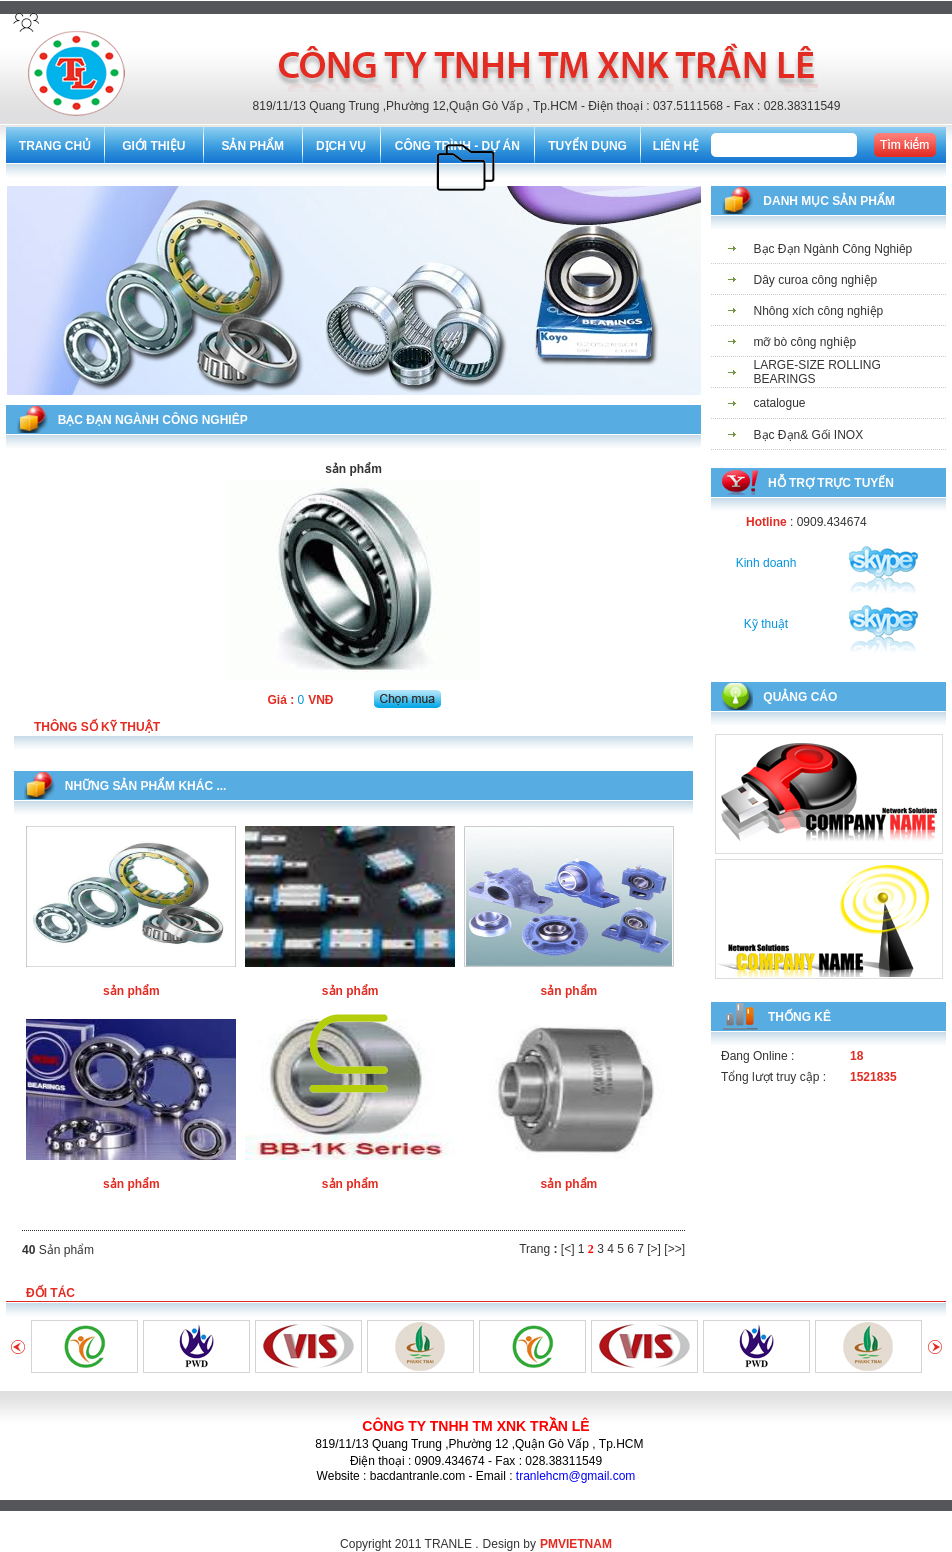 This screenshot has height=1552, width=952. What do you see at coordinates (464, 167) in the screenshot?
I see `browse all folders` at bounding box center [464, 167].